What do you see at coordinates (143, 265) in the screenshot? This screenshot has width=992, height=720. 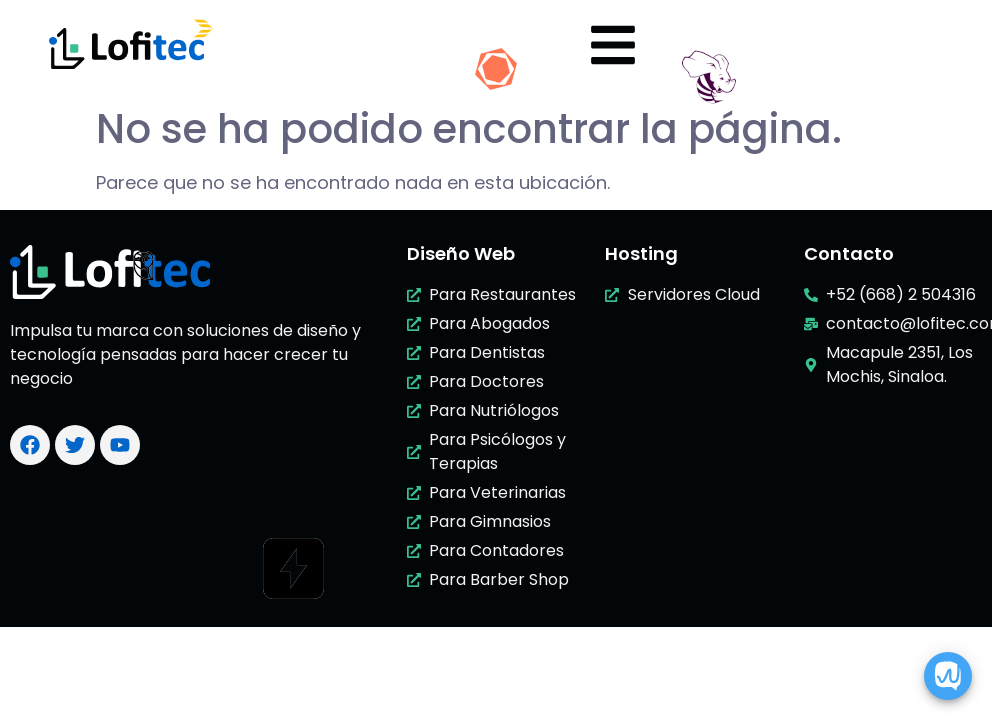 I see `TrueUp company logo` at bounding box center [143, 265].